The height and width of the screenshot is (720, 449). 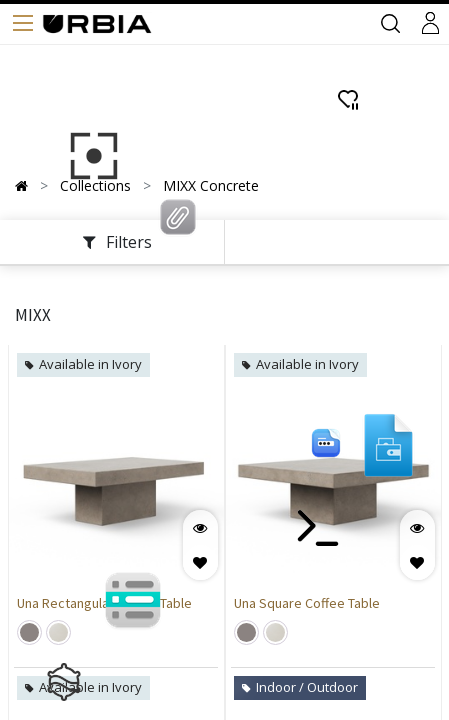 I want to click on pause health monitoring or tracking, so click(x=348, y=99).